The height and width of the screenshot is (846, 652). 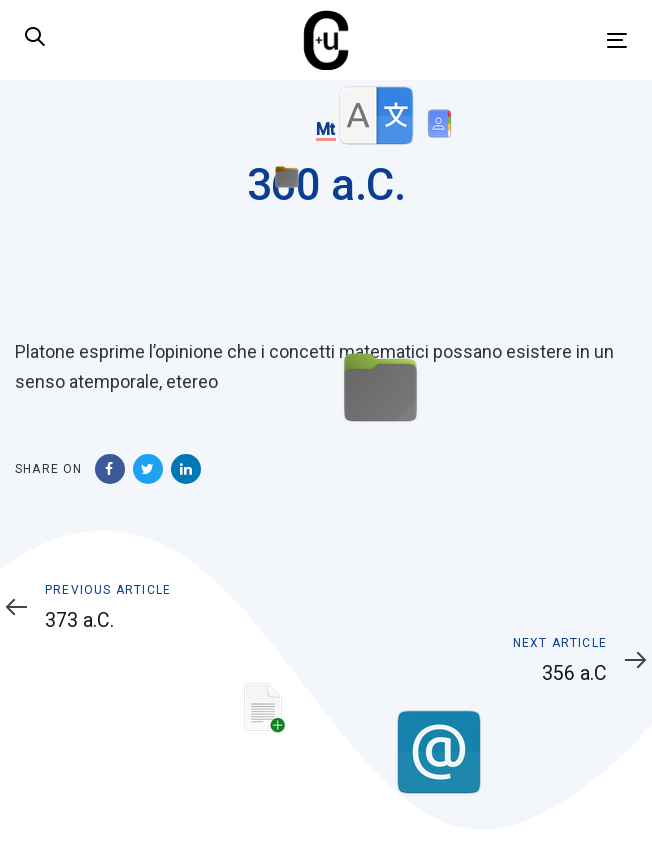 What do you see at coordinates (376, 115) in the screenshot?
I see `access language and region settings` at bounding box center [376, 115].